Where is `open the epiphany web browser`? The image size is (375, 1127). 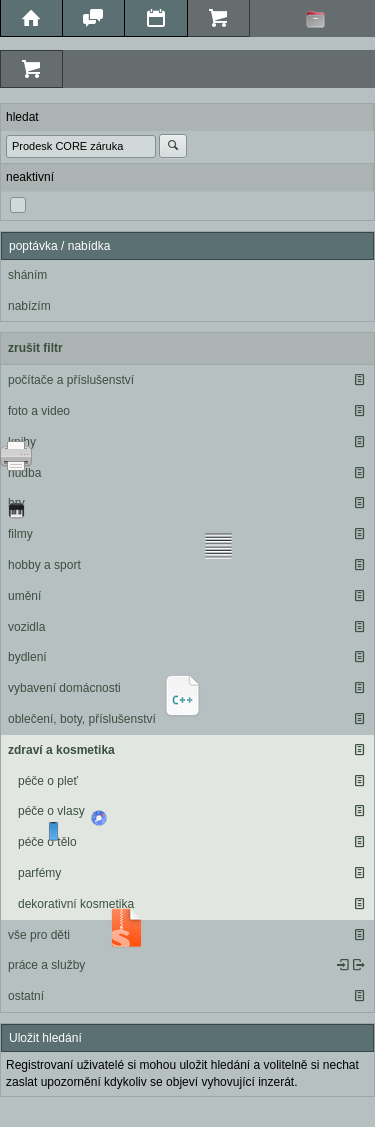 open the epiphany web browser is located at coordinates (99, 818).